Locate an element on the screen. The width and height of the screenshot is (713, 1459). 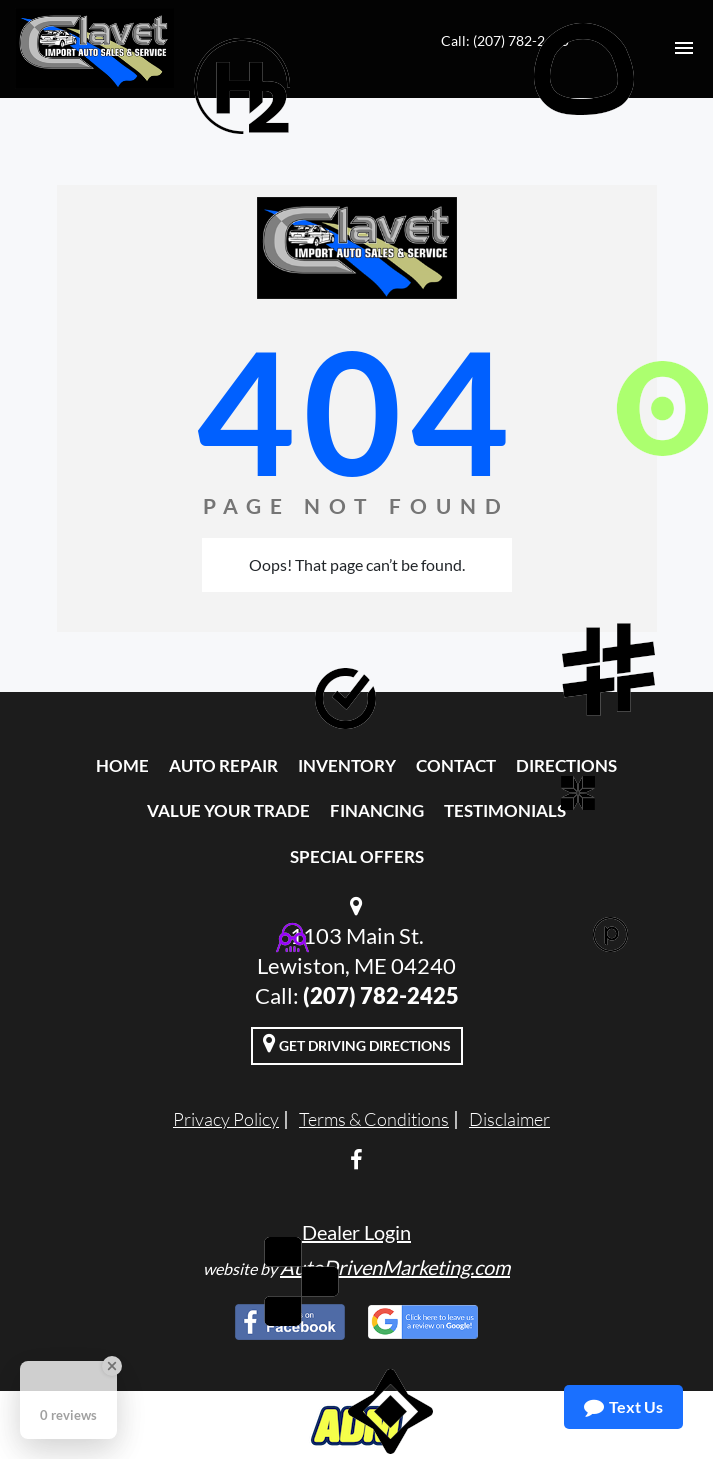
sharp electronics brand logo is located at coordinates (608, 669).